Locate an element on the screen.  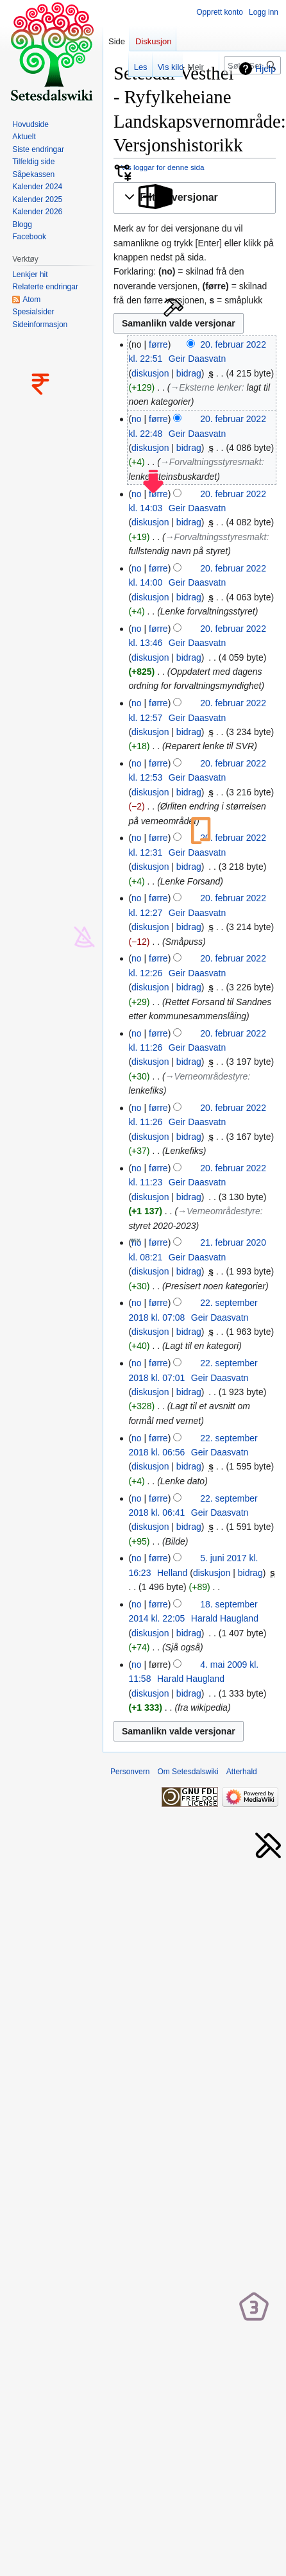
indicates pizza is unavailable or sold out is located at coordinates (84, 936).